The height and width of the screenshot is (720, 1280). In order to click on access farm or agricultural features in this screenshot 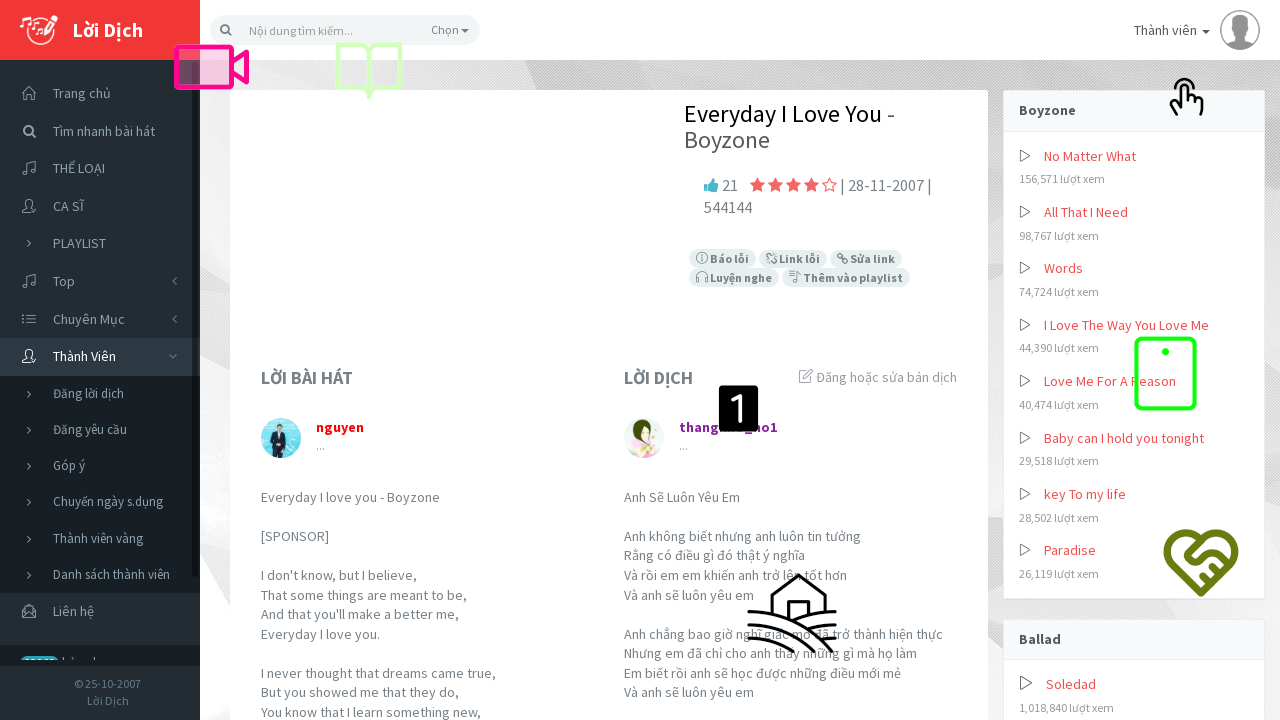, I will do `click(792, 615)`.